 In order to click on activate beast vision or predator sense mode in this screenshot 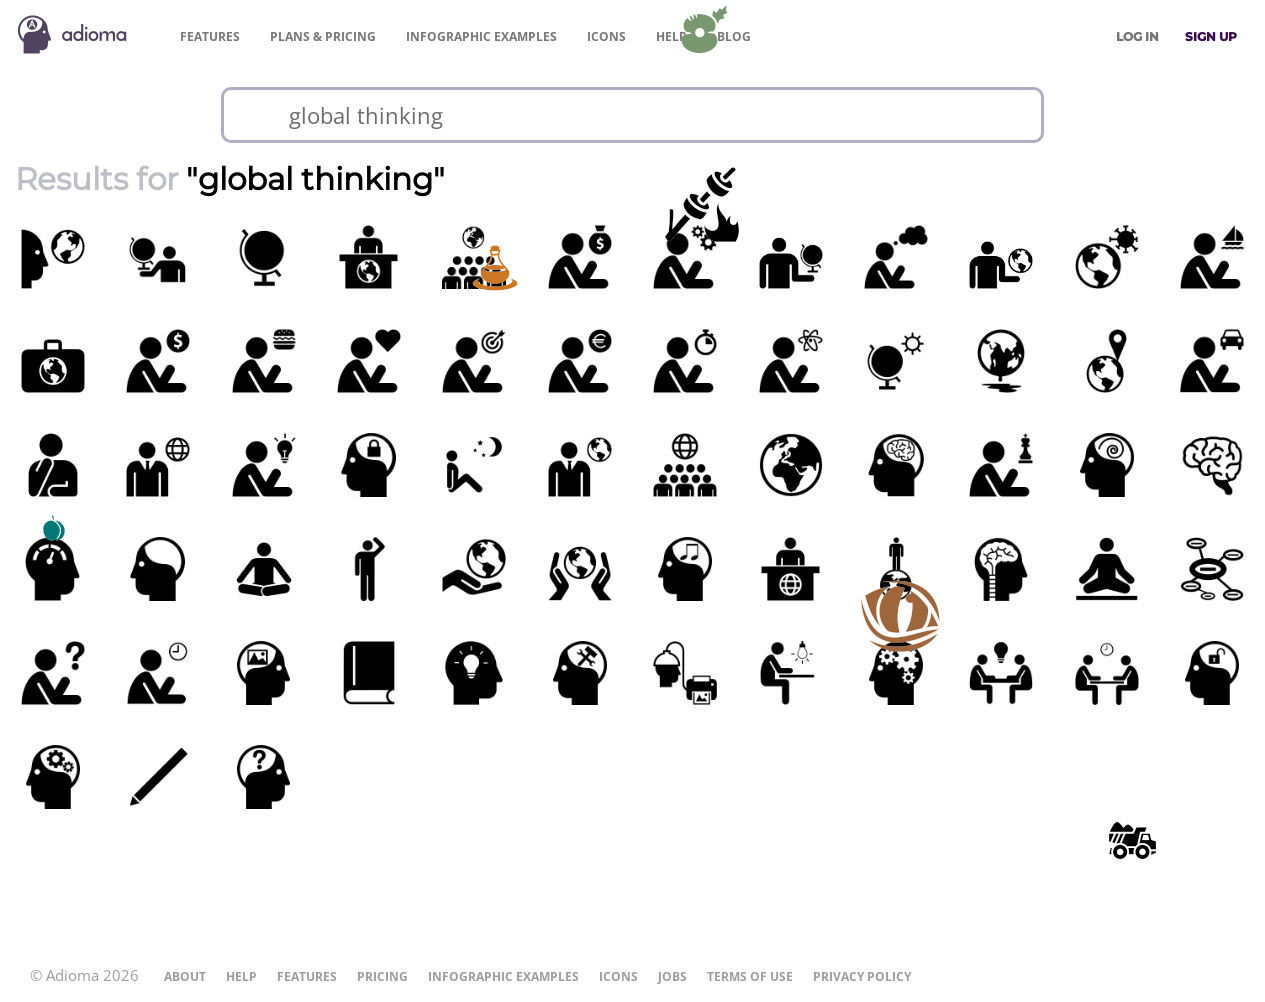, I will do `click(900, 615)`.